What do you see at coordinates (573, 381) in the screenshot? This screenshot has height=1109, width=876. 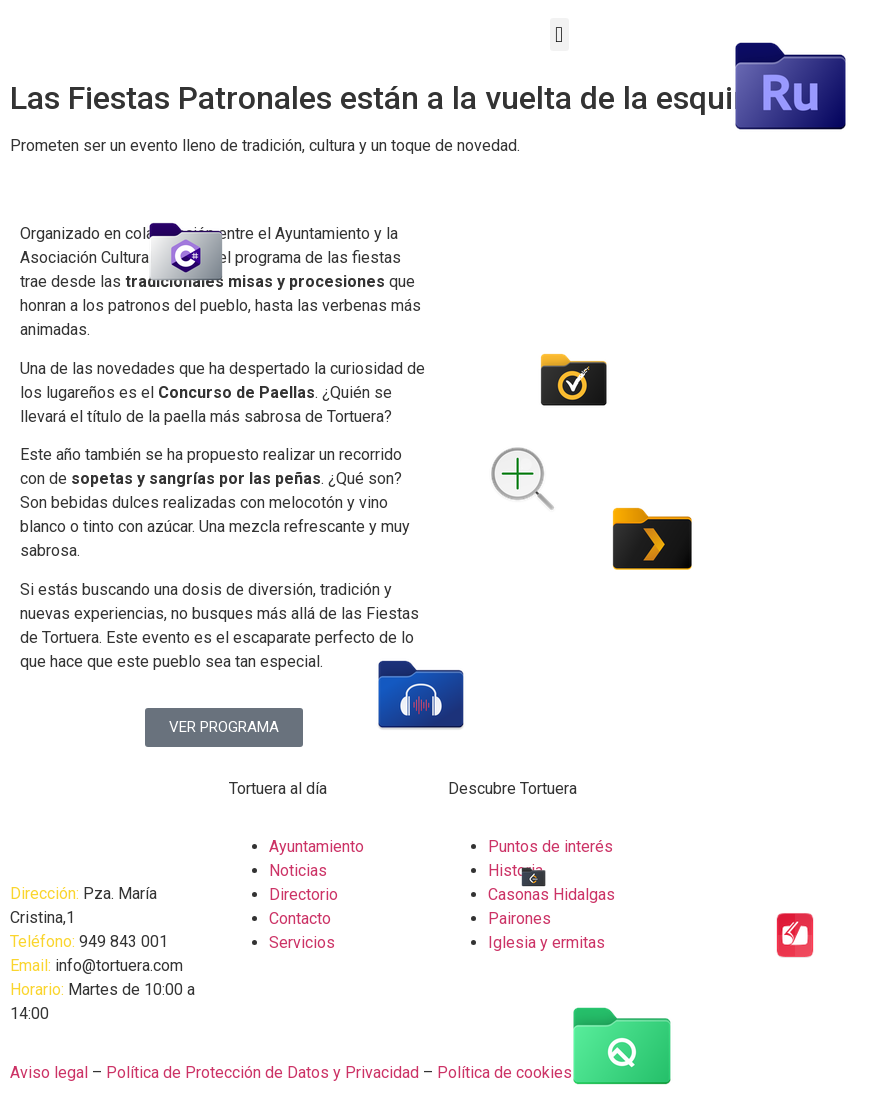 I see `open norton antivirus files folder` at bounding box center [573, 381].